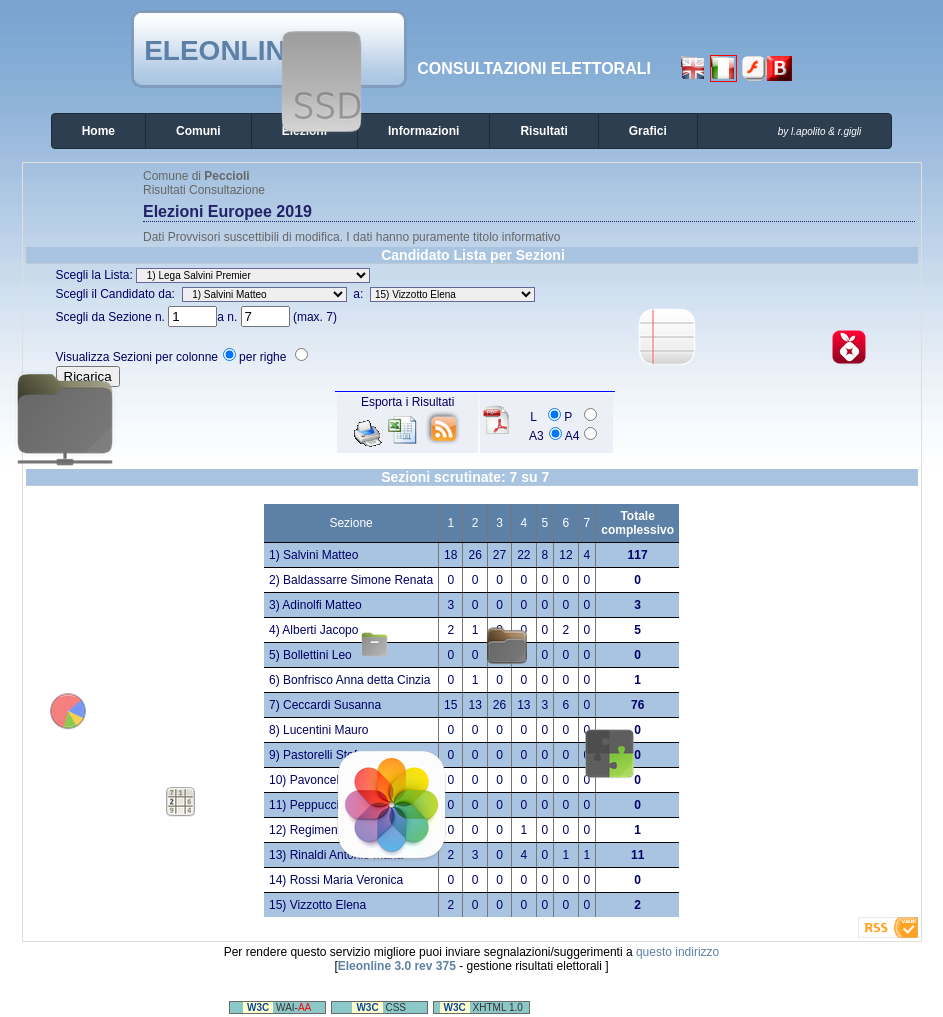 Image resolution: width=943 pixels, height=1017 pixels. I want to click on open baobab disk usage analyzer, so click(68, 711).